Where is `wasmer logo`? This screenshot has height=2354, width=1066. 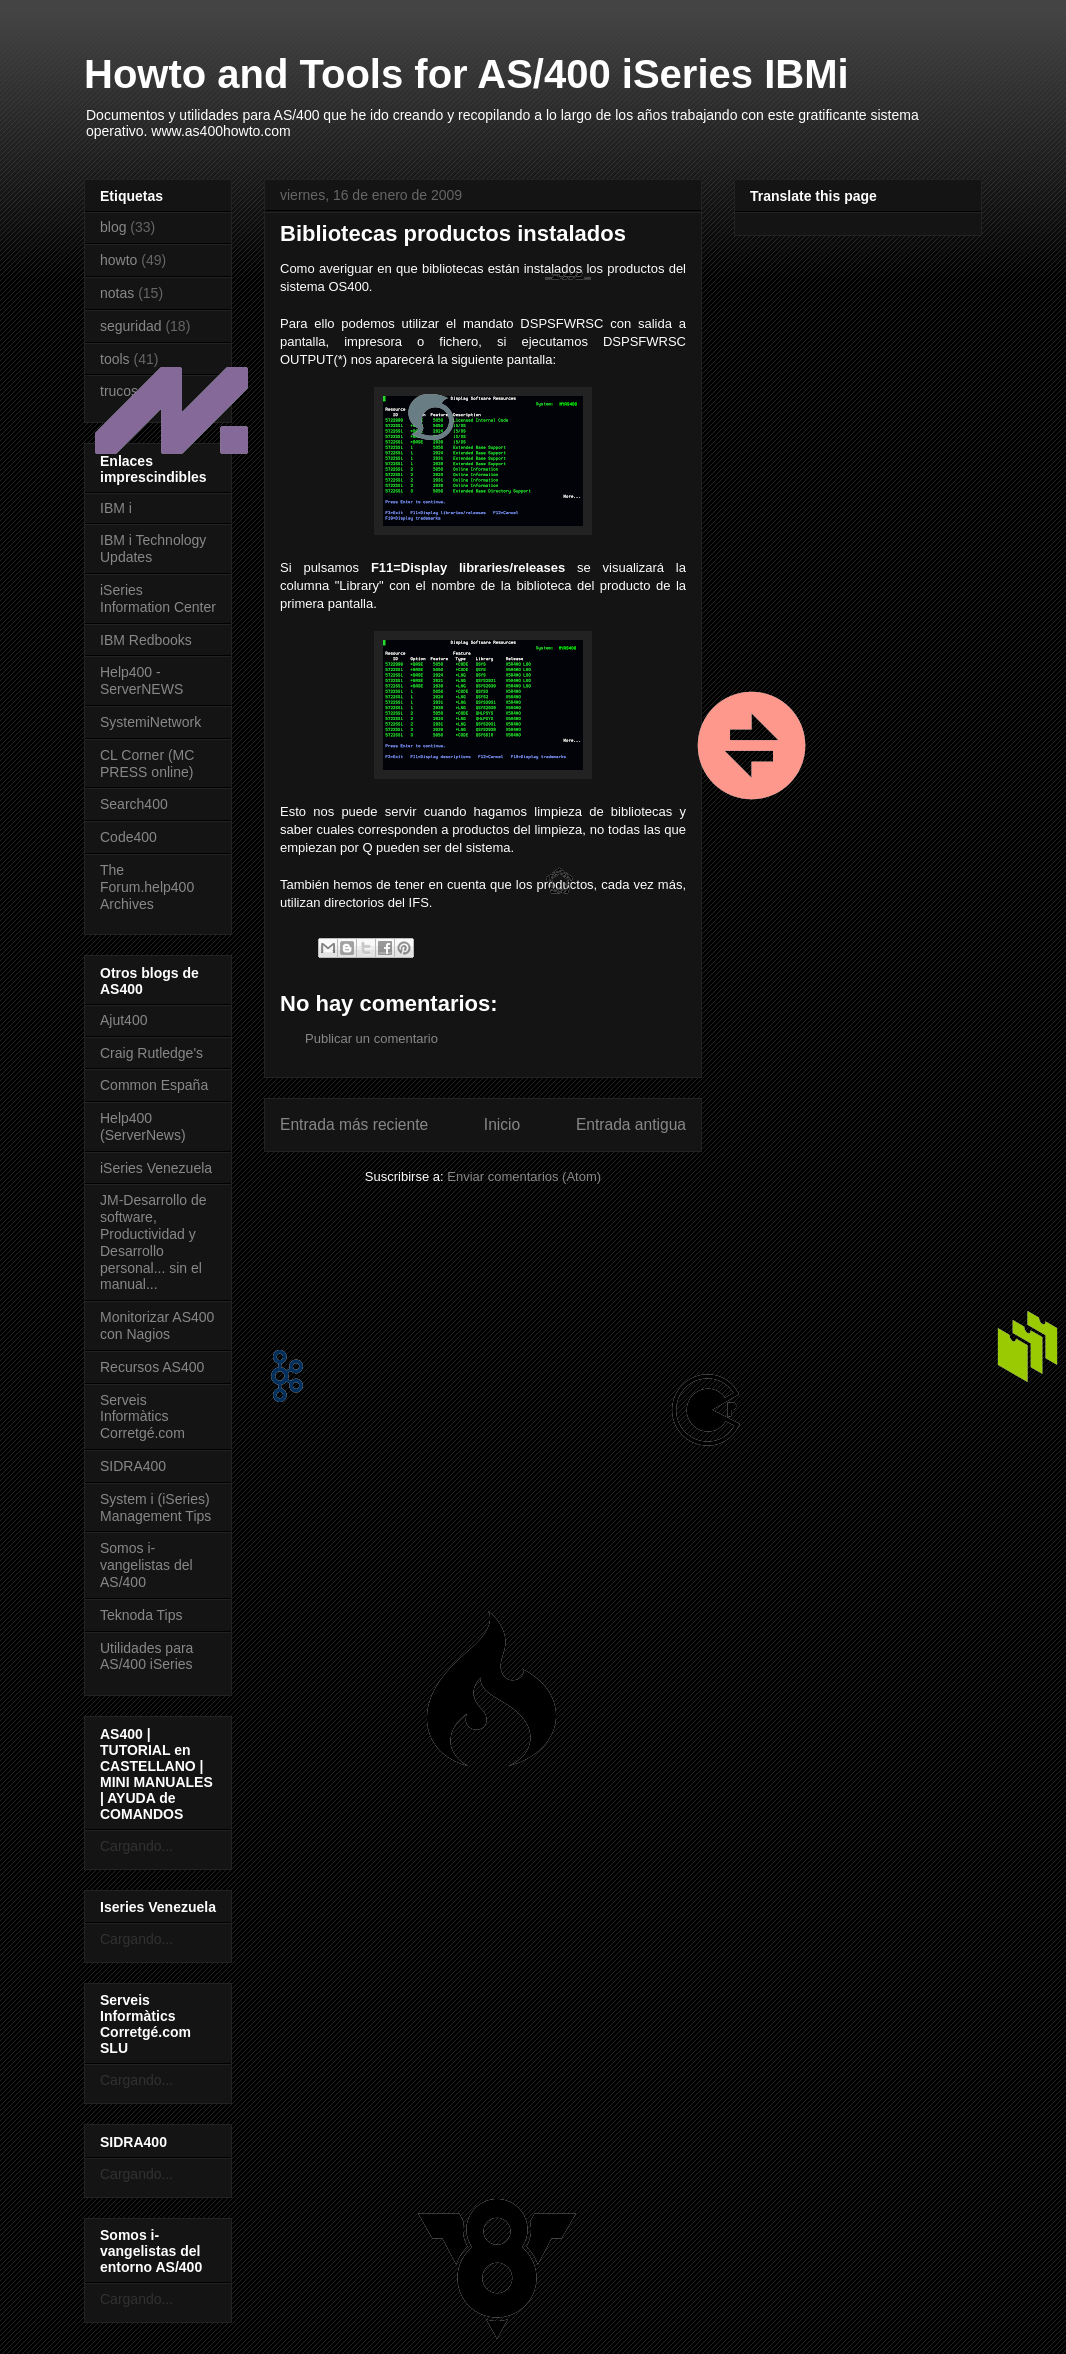
wasmer logo is located at coordinates (1027, 1346).